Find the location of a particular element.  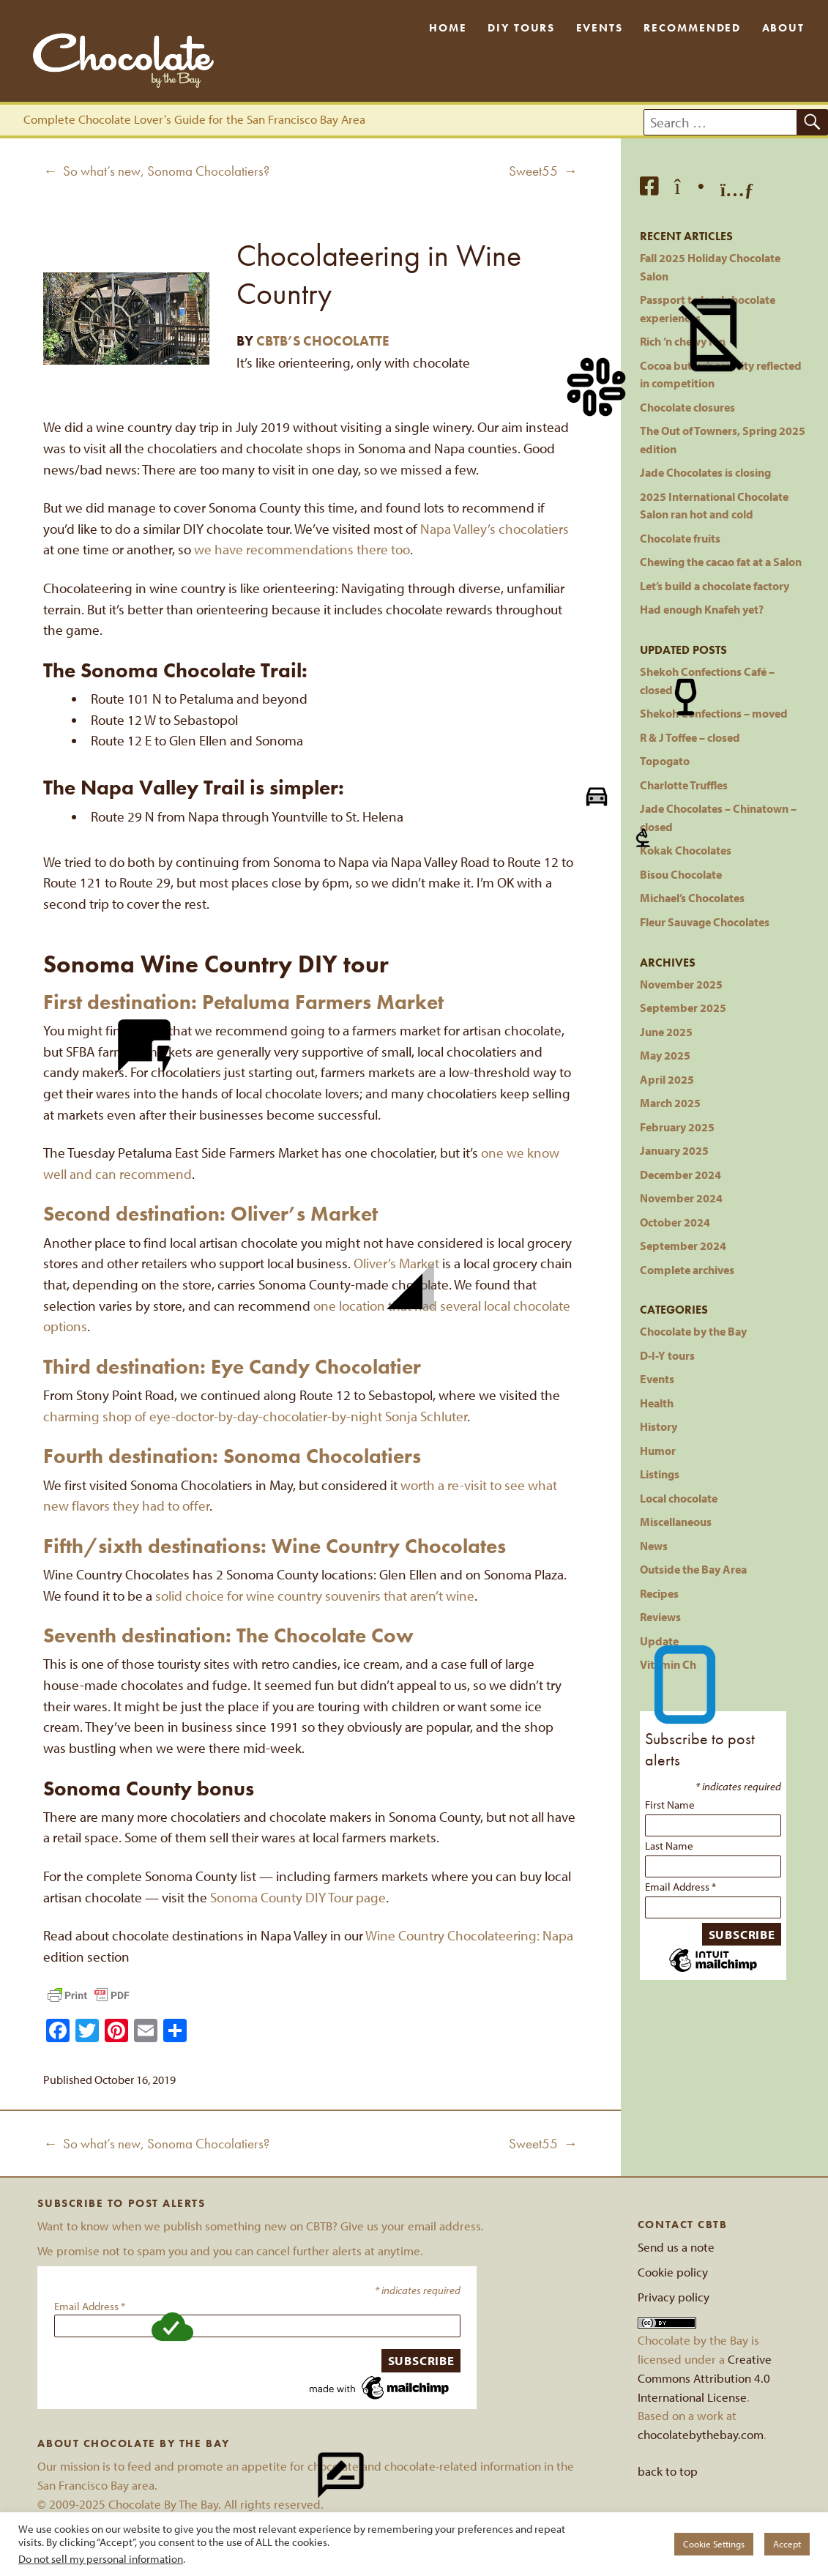

write a review or rating is located at coordinates (340, 2475).